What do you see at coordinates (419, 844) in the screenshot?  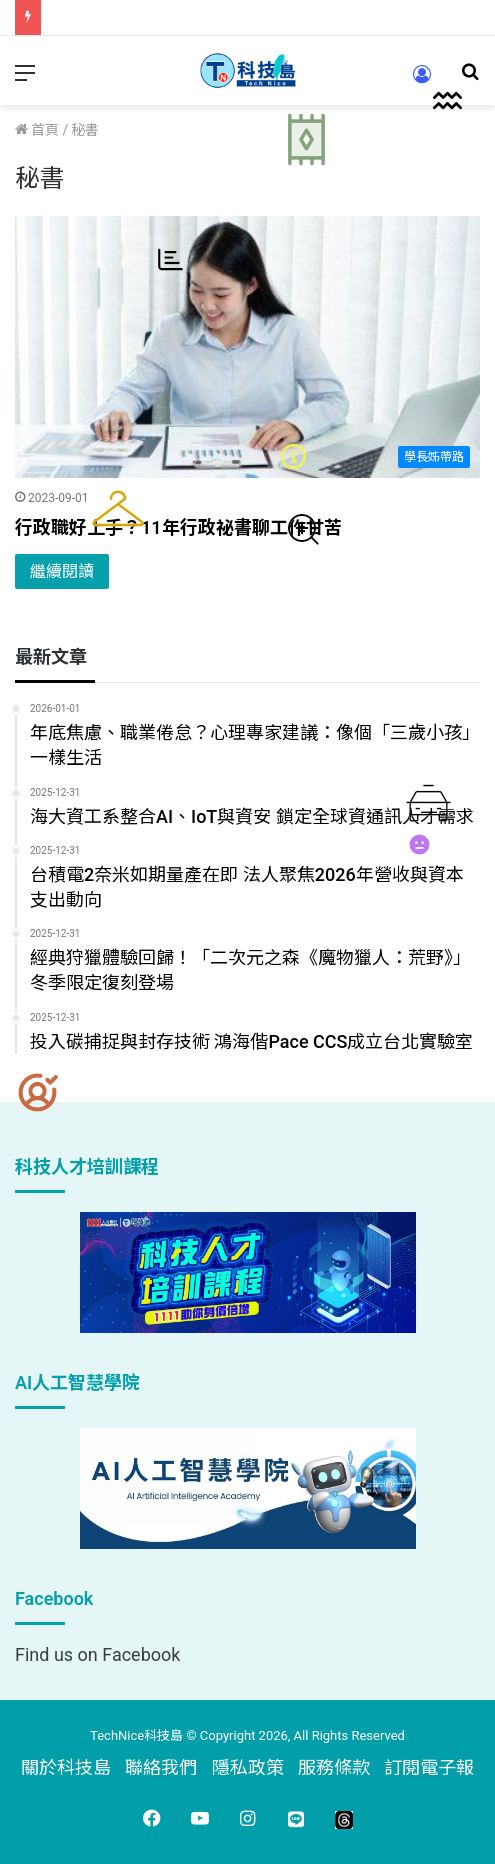 I see `indicate a neutral or indifferent reaction` at bounding box center [419, 844].